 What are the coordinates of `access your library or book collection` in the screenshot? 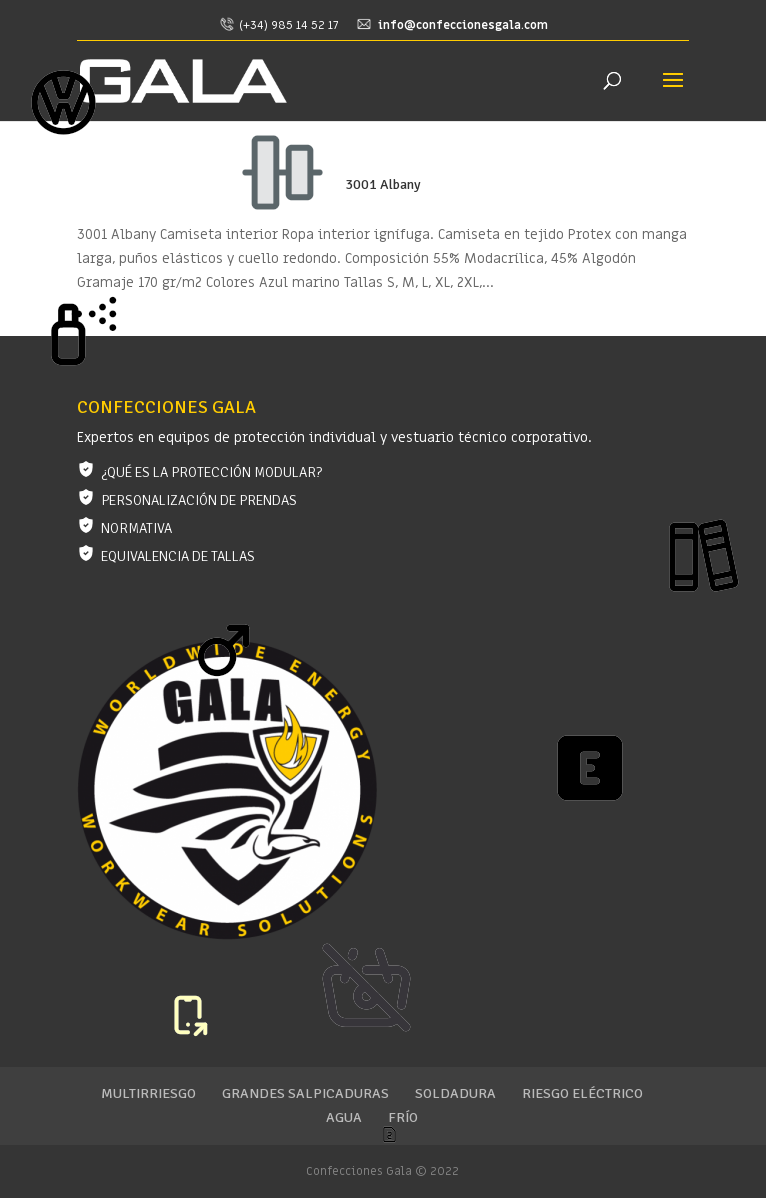 It's located at (701, 557).